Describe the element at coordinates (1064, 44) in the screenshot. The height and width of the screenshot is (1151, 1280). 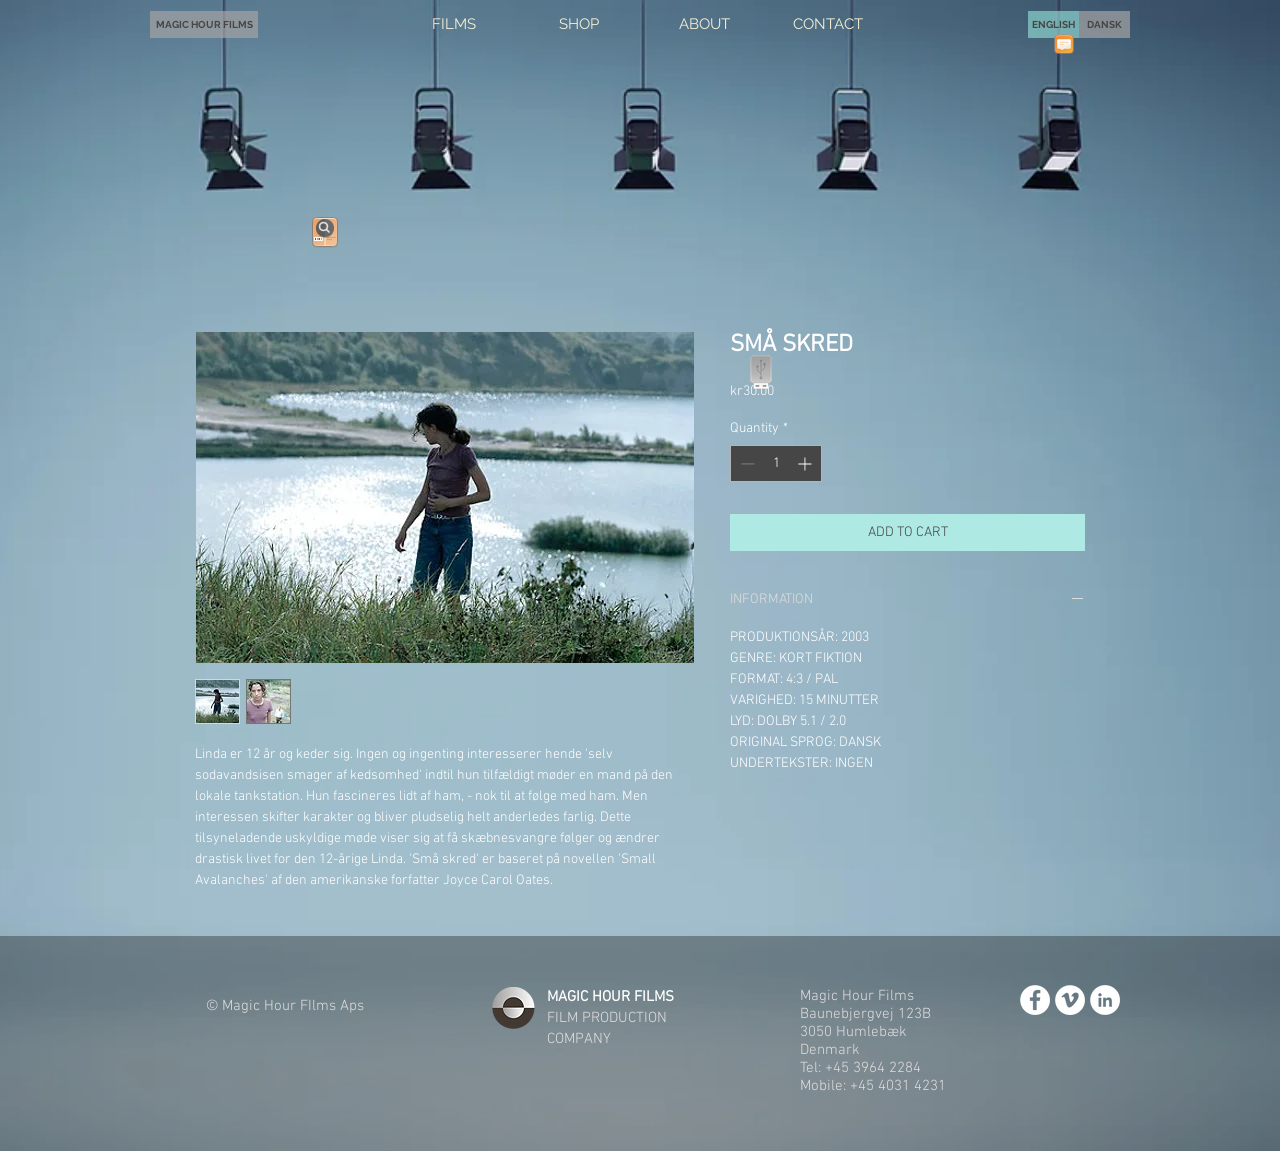
I see `open the messaging or chat app` at that location.